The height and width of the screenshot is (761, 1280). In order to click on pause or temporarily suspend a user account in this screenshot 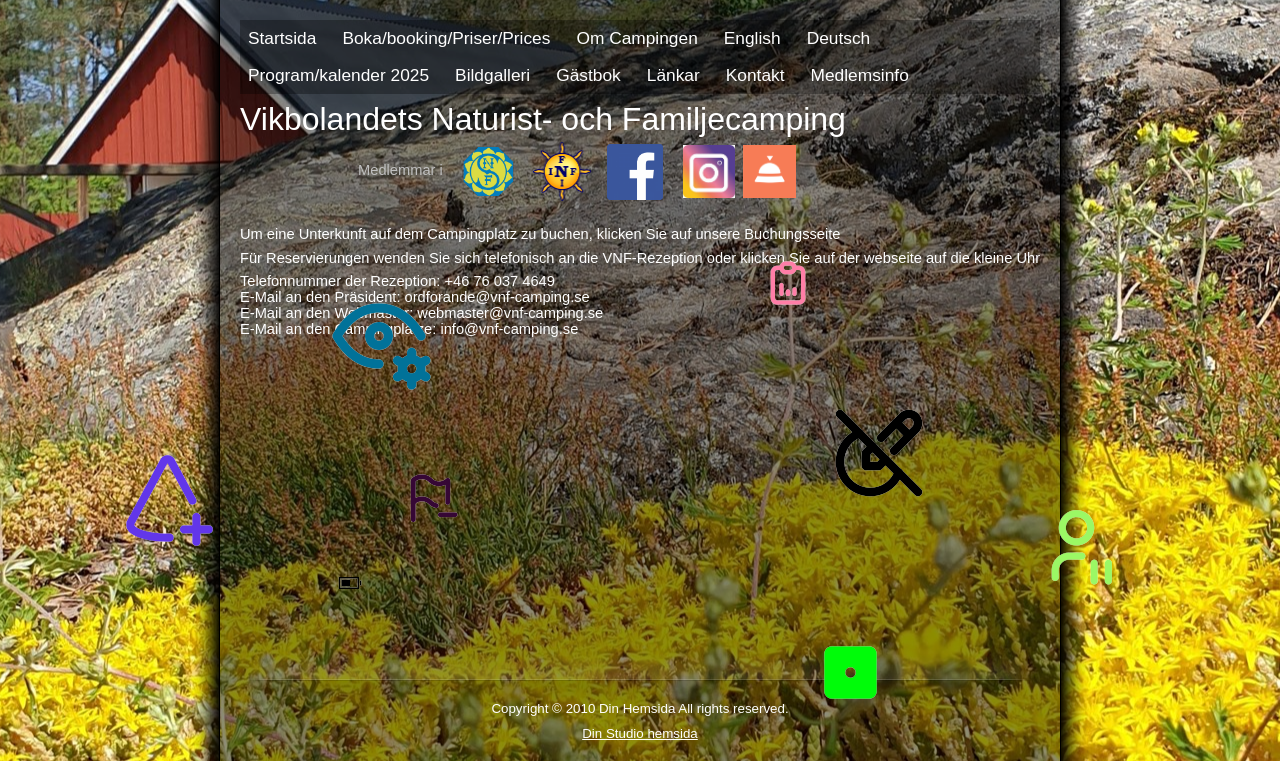, I will do `click(1076, 545)`.